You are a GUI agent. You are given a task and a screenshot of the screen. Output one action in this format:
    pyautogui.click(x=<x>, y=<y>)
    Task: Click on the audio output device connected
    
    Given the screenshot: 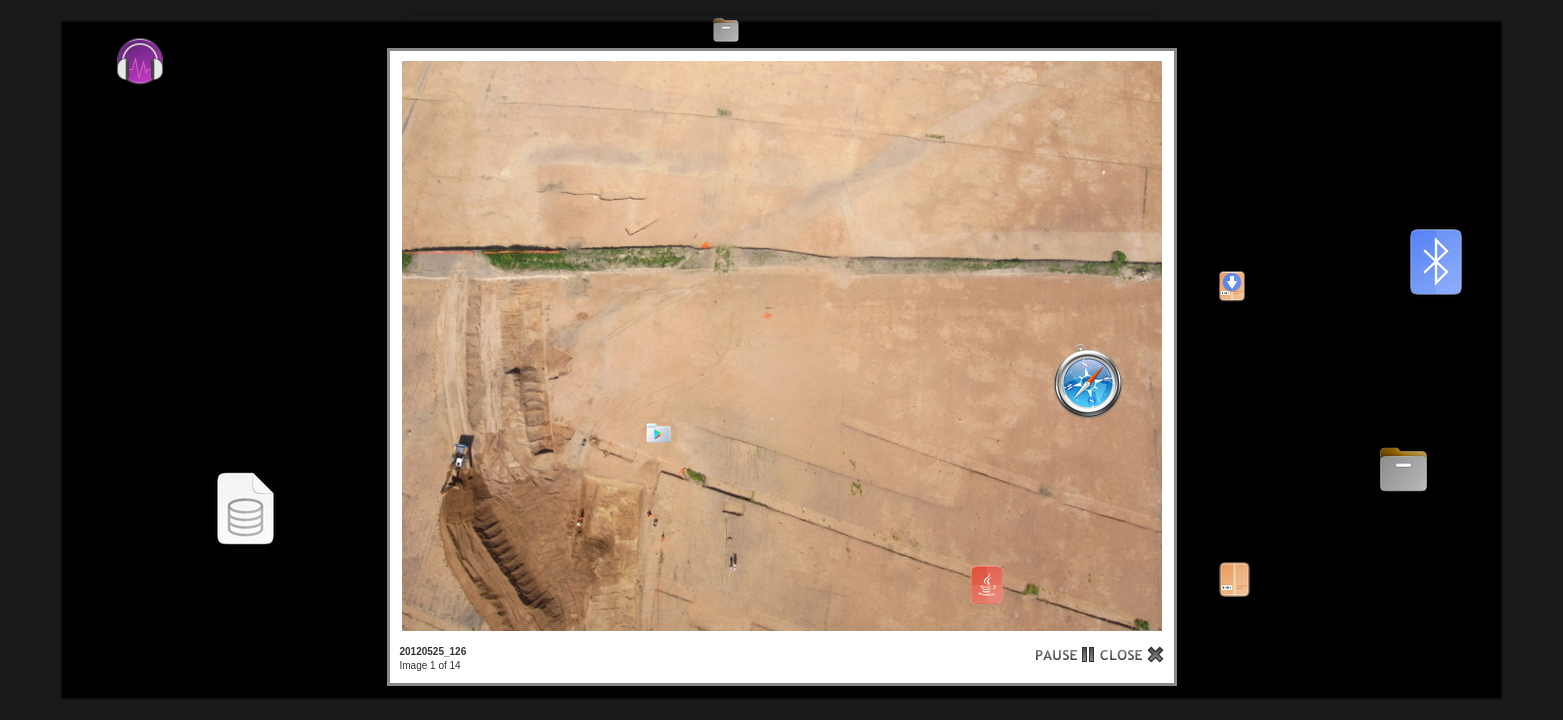 What is the action you would take?
    pyautogui.click(x=140, y=61)
    